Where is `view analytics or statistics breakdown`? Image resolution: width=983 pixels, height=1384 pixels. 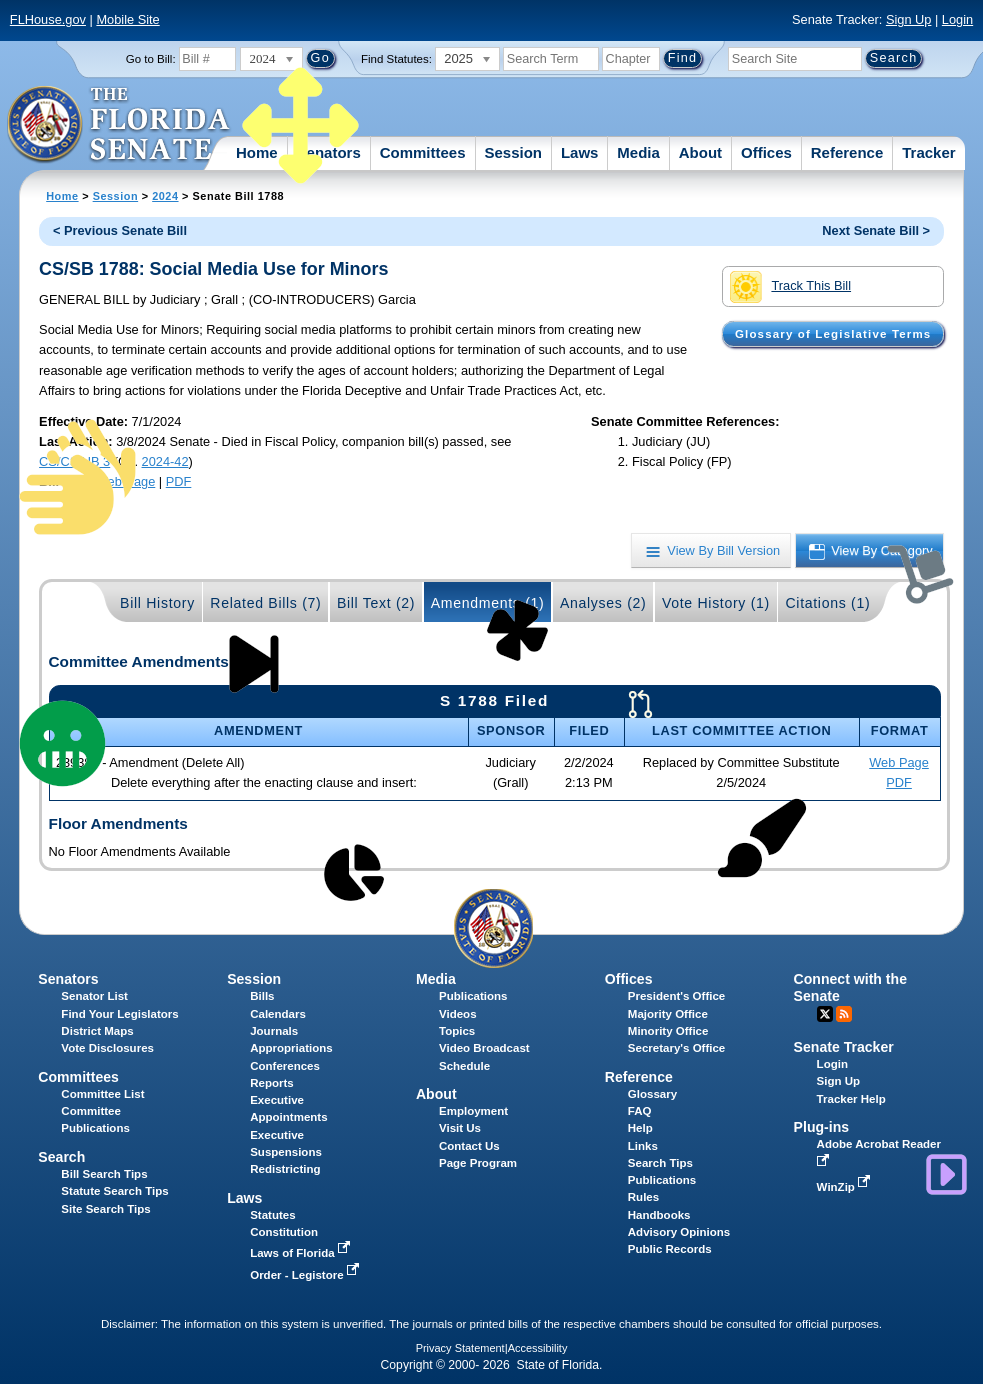 view analytics or statistics breakdown is located at coordinates (352, 872).